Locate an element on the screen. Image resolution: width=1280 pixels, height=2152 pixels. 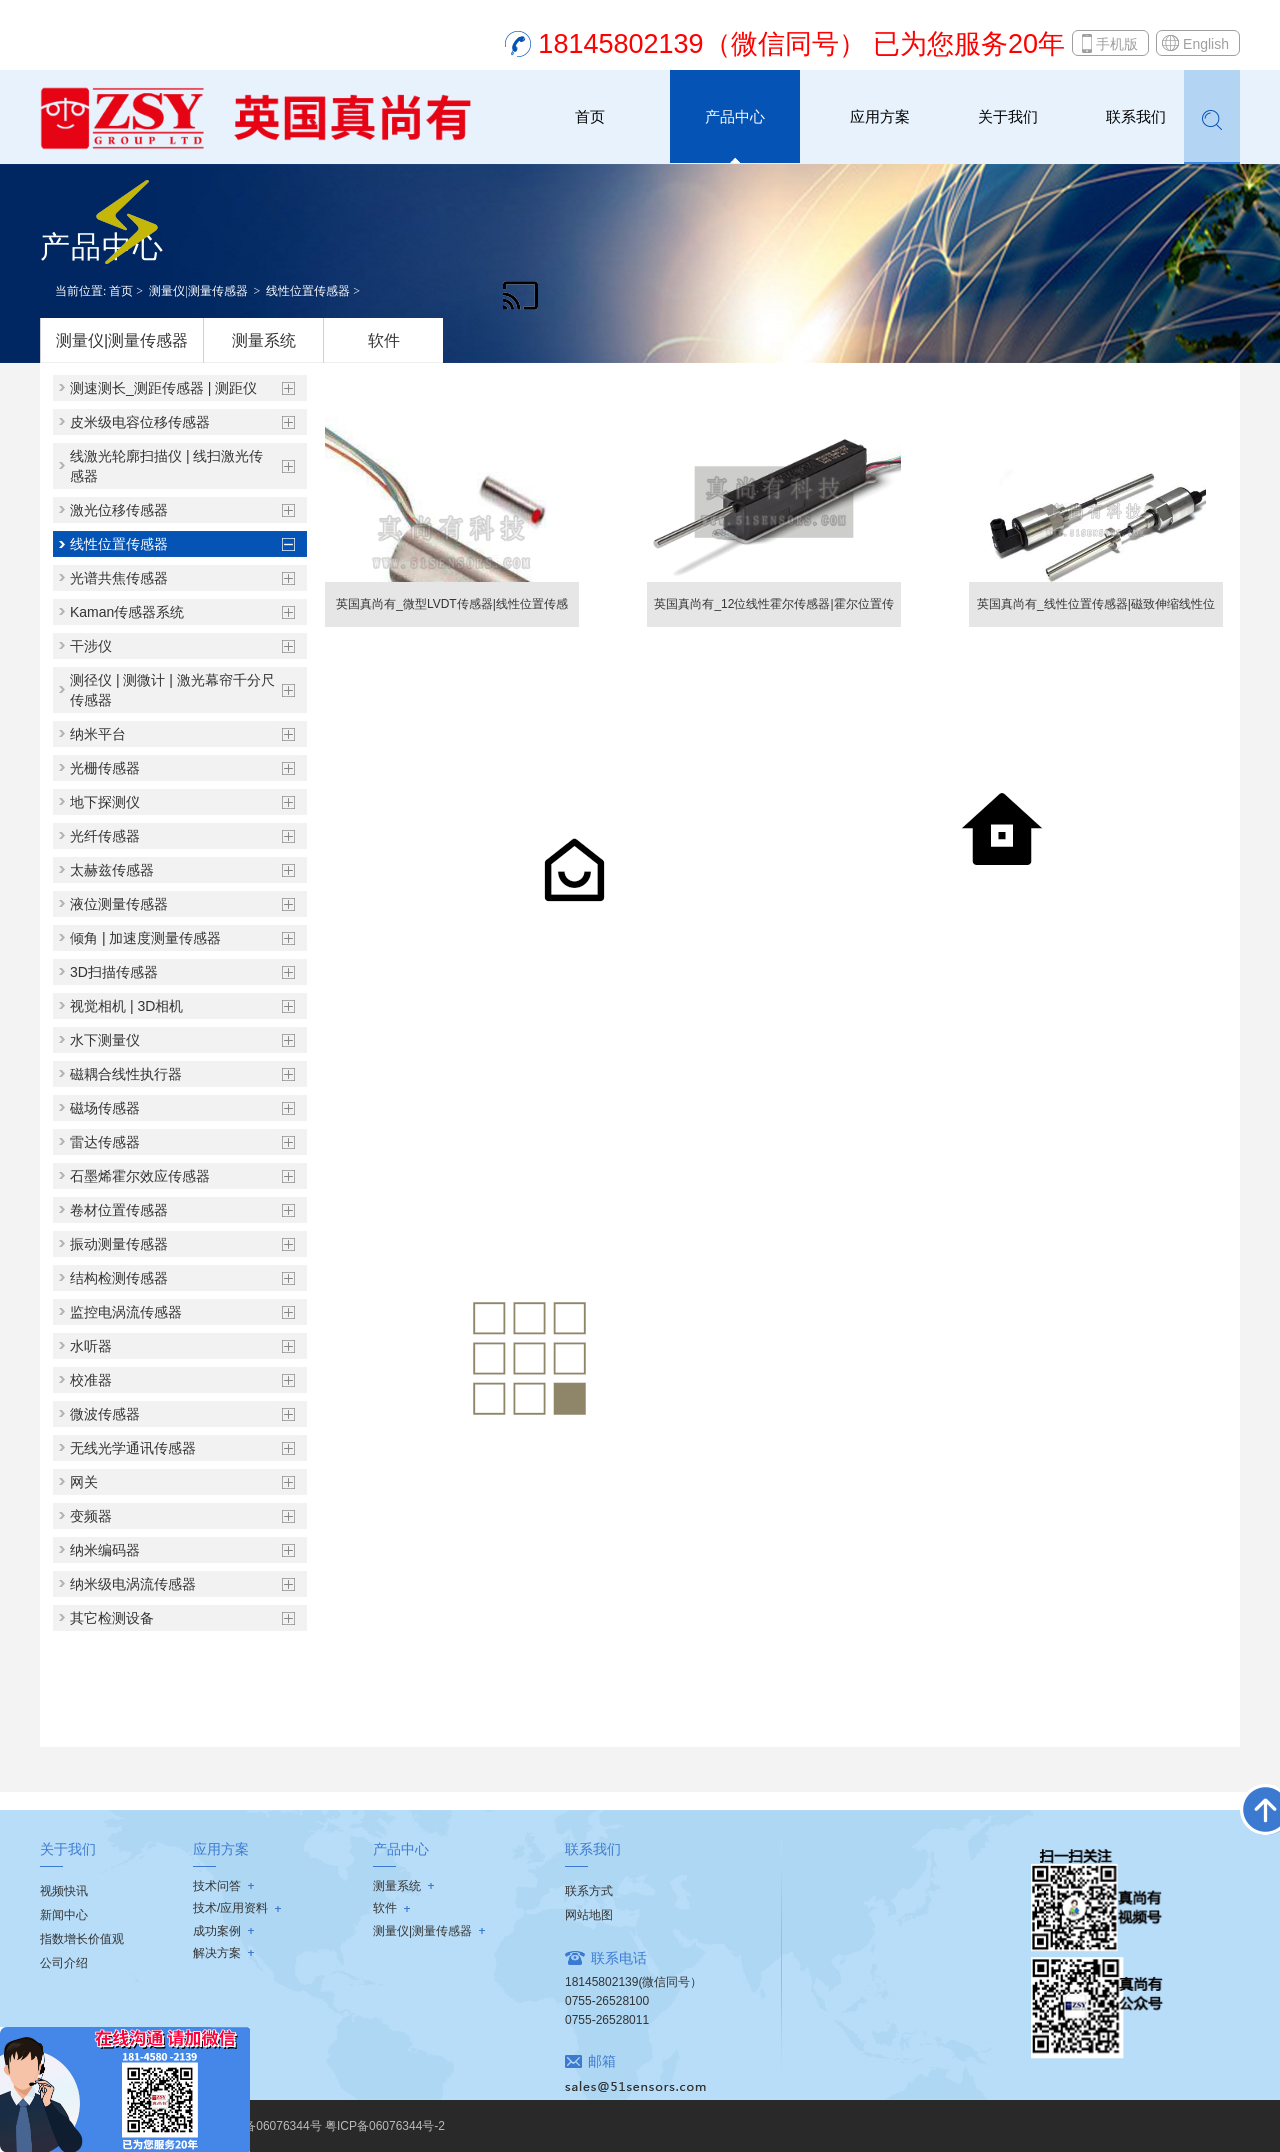
büromöbelexperte brand logo is located at coordinates (529, 1358).